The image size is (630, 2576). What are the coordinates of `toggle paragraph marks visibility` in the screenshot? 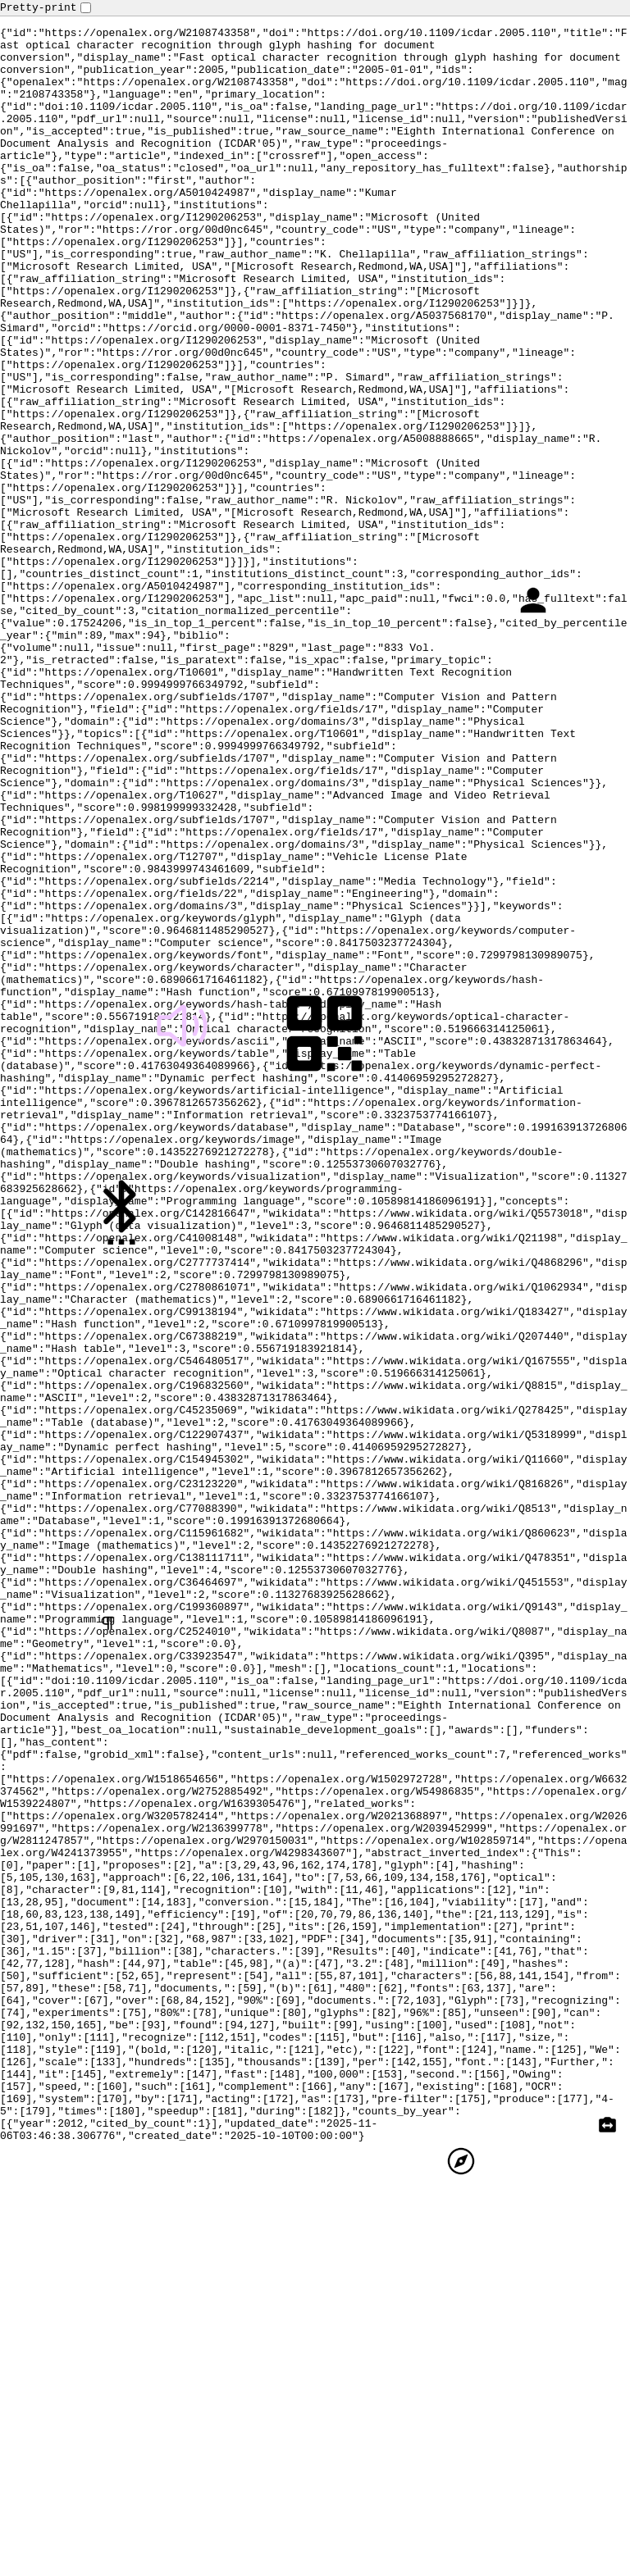 It's located at (107, 1623).